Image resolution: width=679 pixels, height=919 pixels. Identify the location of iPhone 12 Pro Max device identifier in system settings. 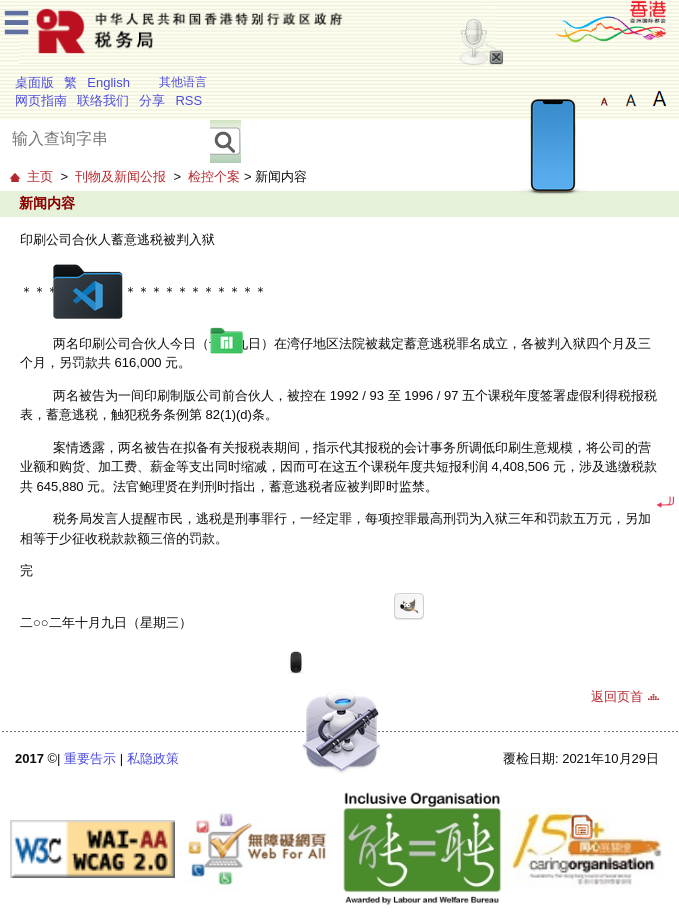
(553, 147).